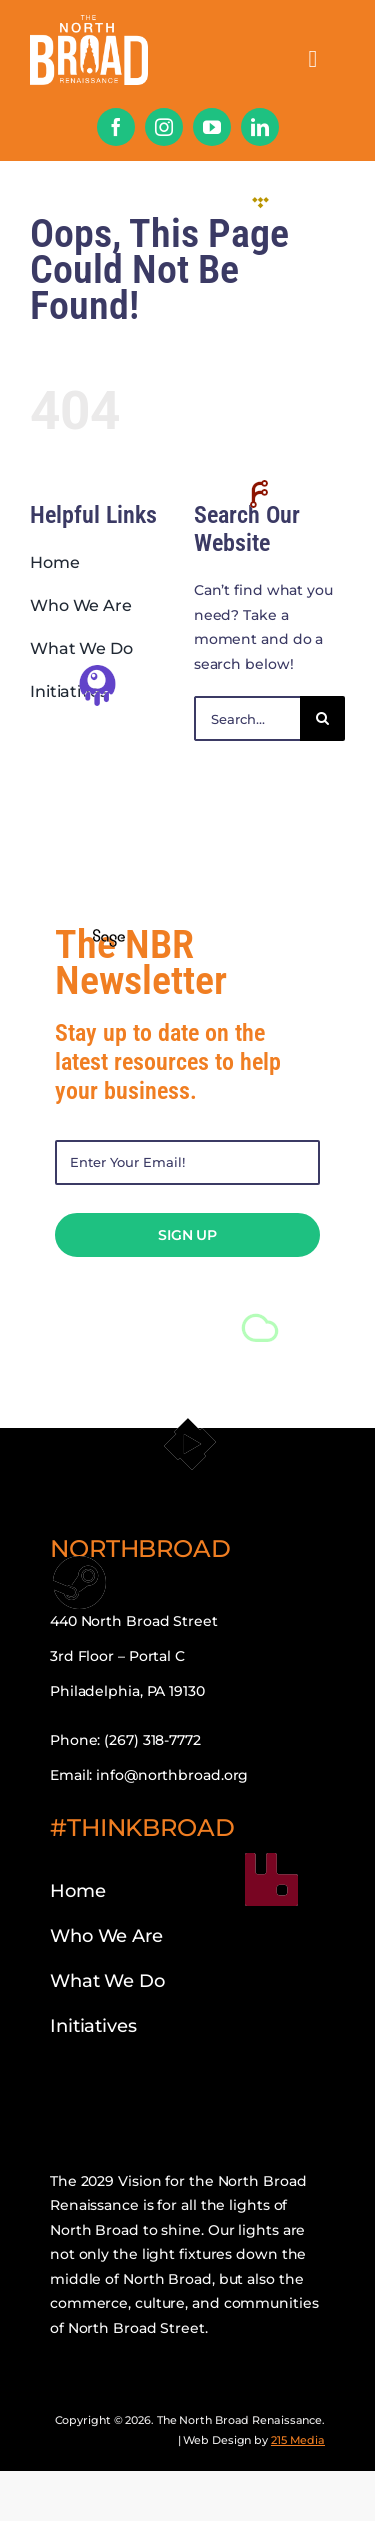 The width and height of the screenshot is (375, 2521). What do you see at coordinates (109, 938) in the screenshot?
I see `sage software logo` at bounding box center [109, 938].